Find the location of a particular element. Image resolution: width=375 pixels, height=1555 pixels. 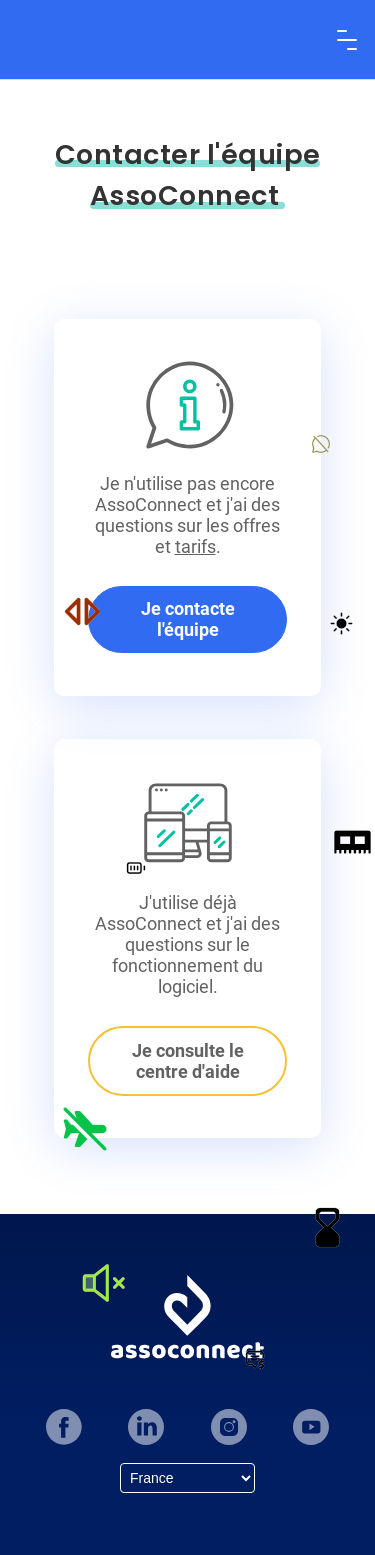

indicates time remaining or countdown in progress is located at coordinates (327, 1227).